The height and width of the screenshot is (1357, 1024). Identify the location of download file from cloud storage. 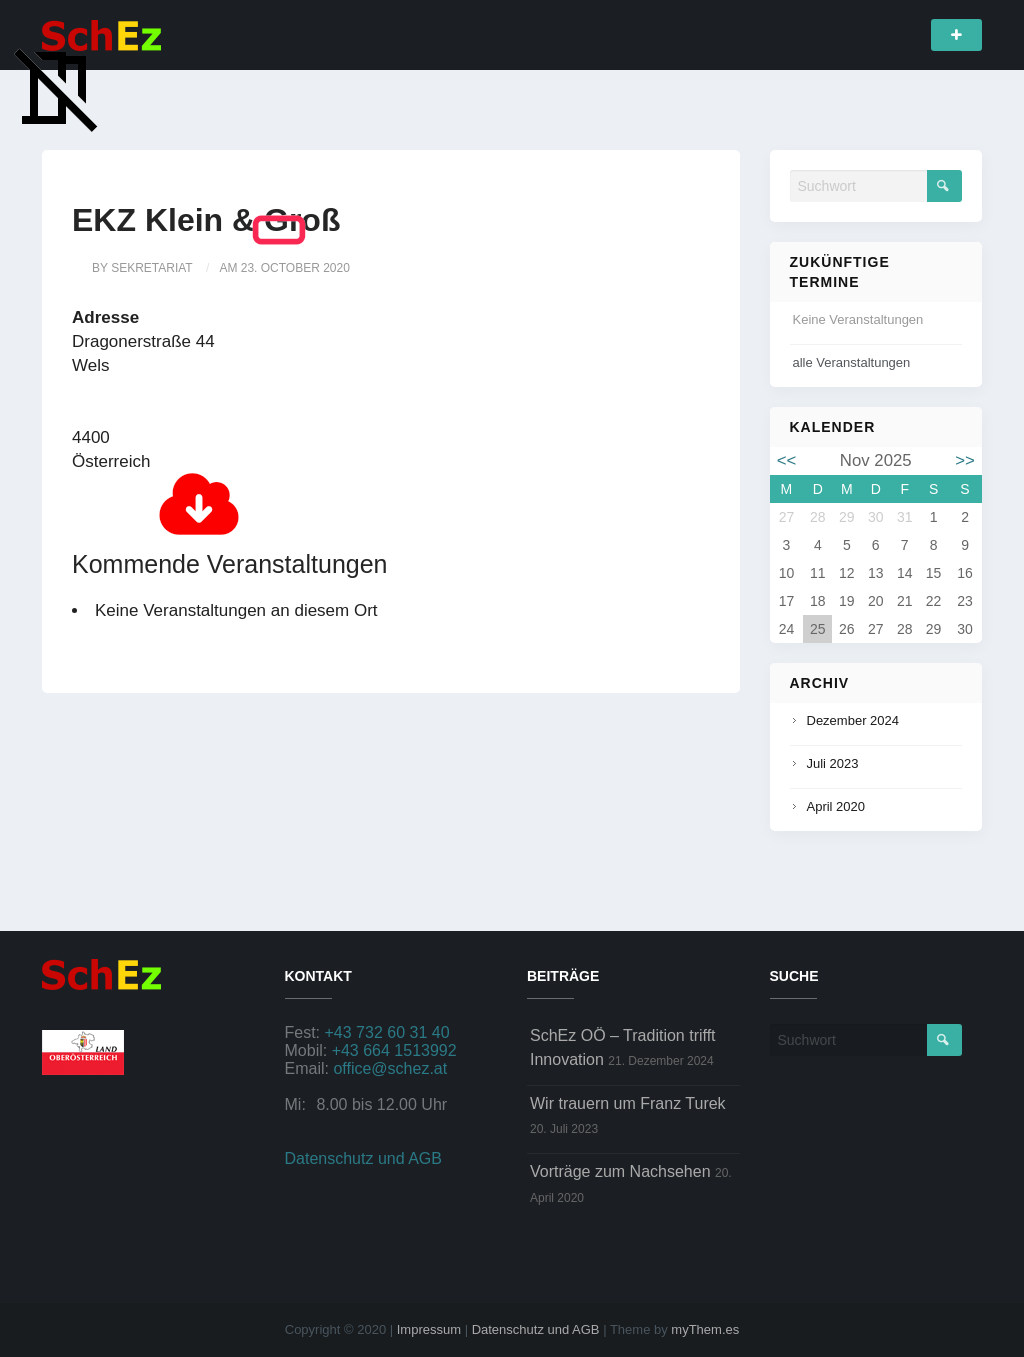
(199, 504).